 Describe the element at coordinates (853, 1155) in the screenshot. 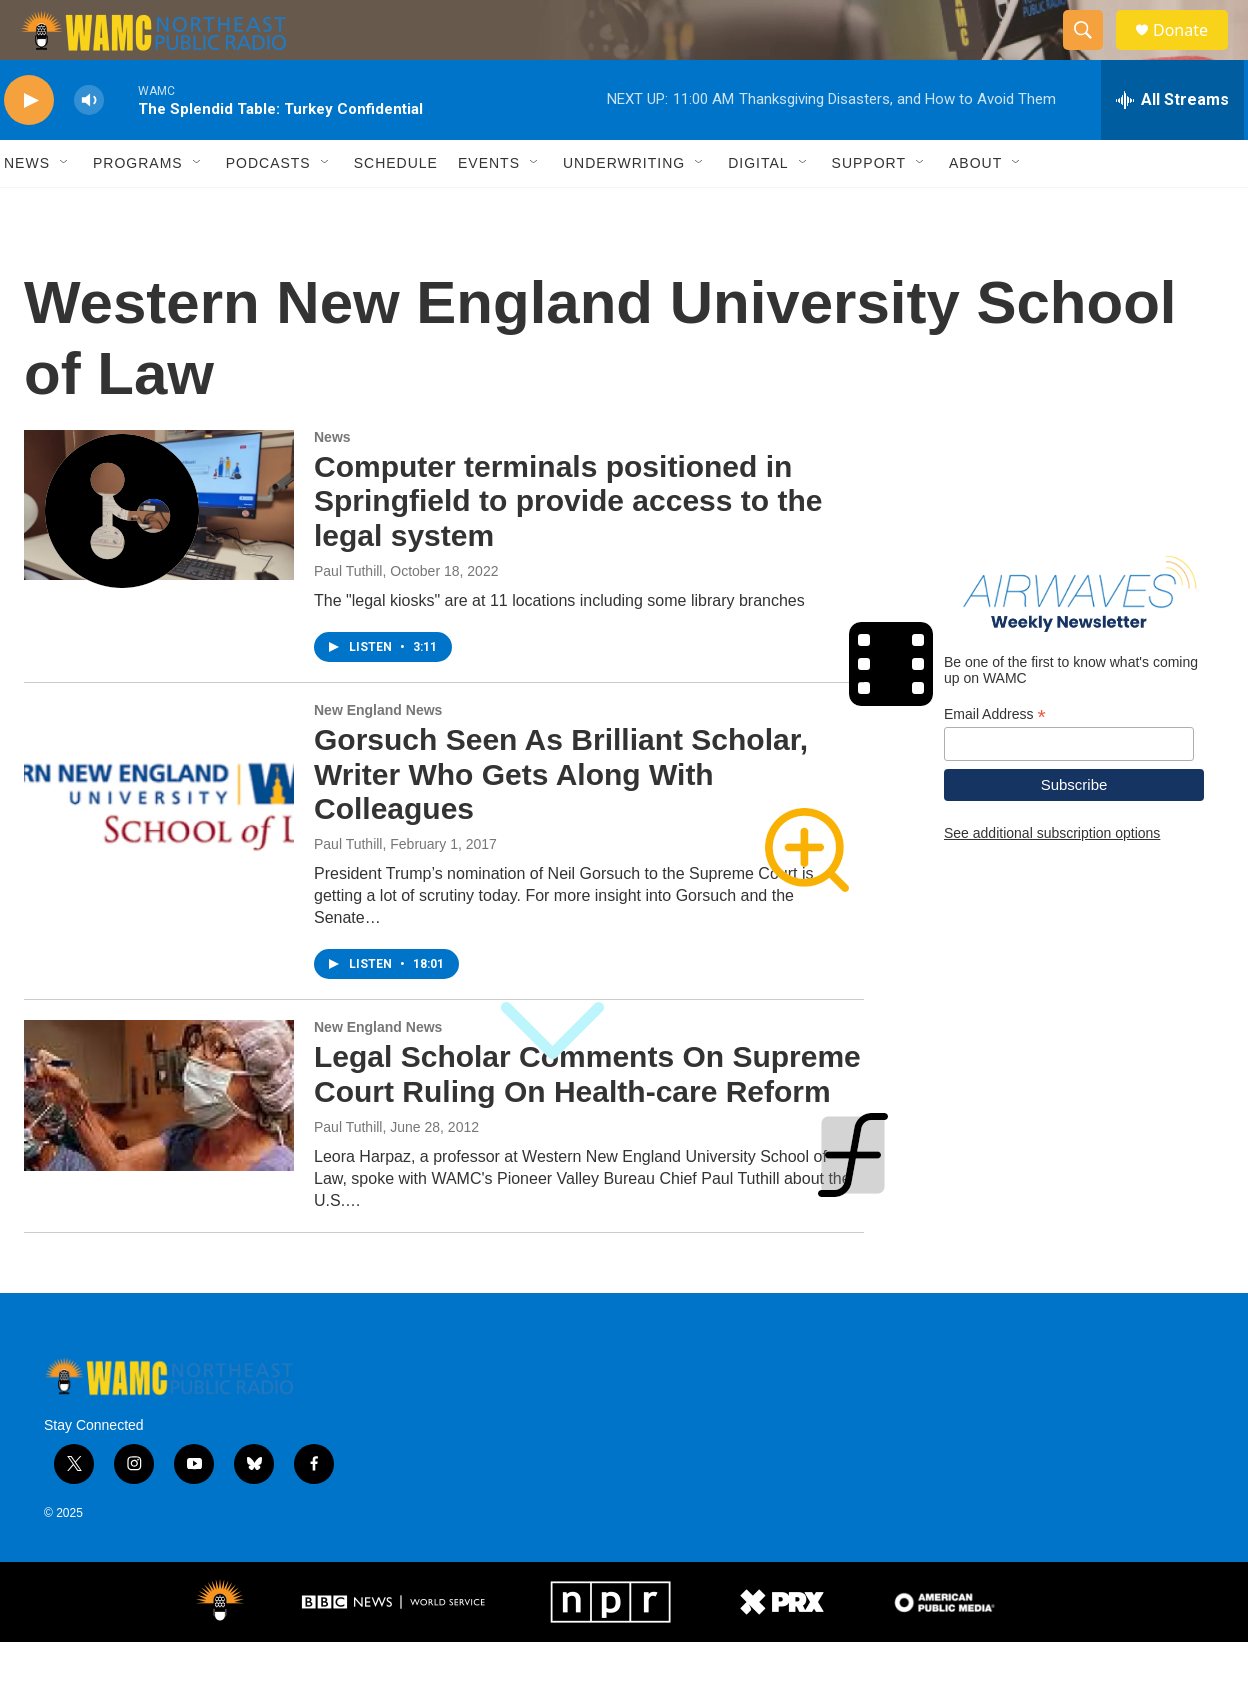

I see `insert a mathematical function or formula` at that location.